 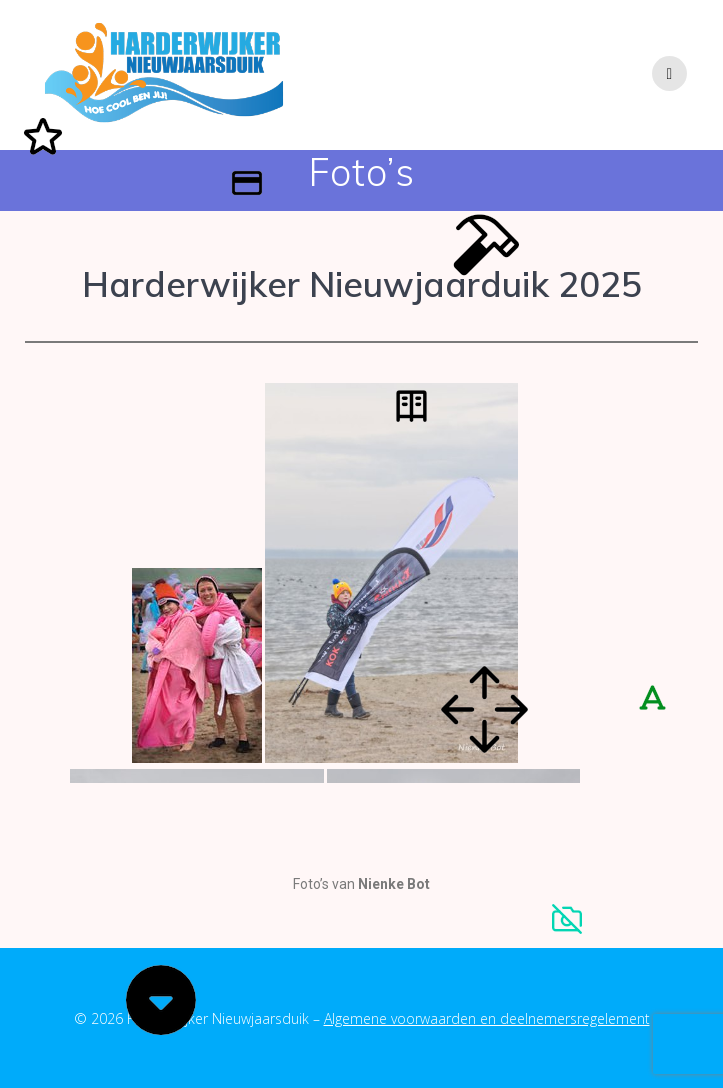 I want to click on access payment methods, so click(x=247, y=183).